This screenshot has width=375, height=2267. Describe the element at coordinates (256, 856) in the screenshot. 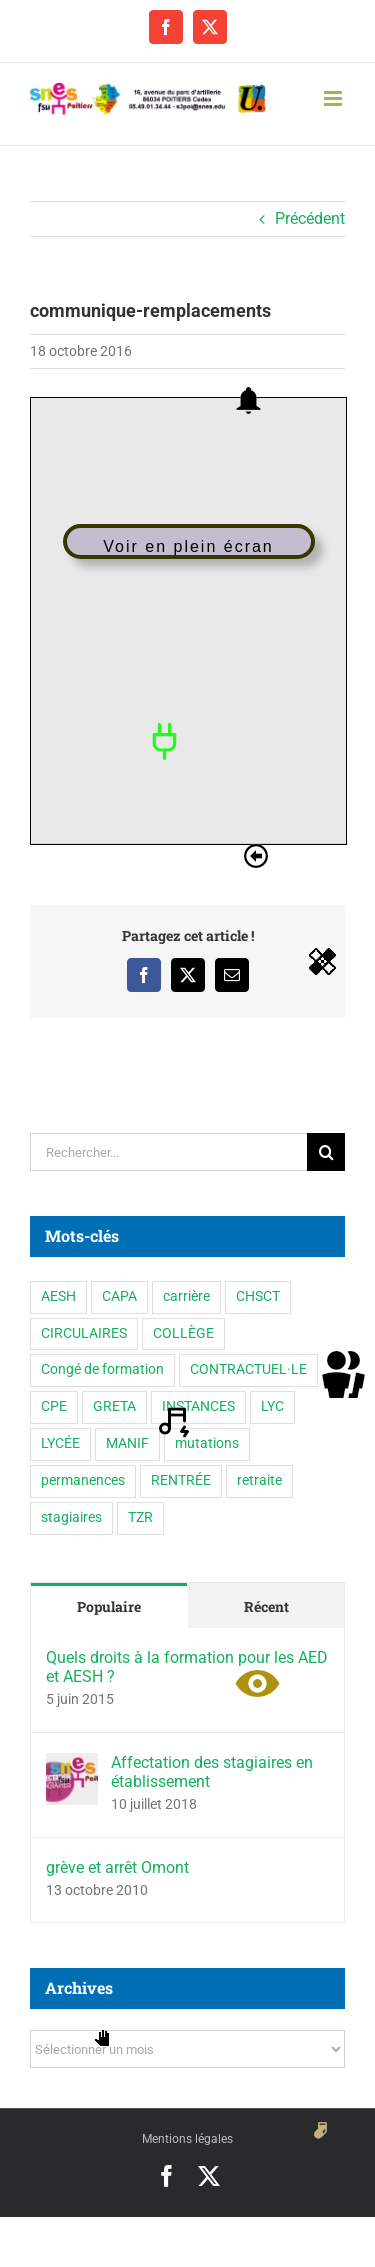

I see `go back to the previous screen` at that location.